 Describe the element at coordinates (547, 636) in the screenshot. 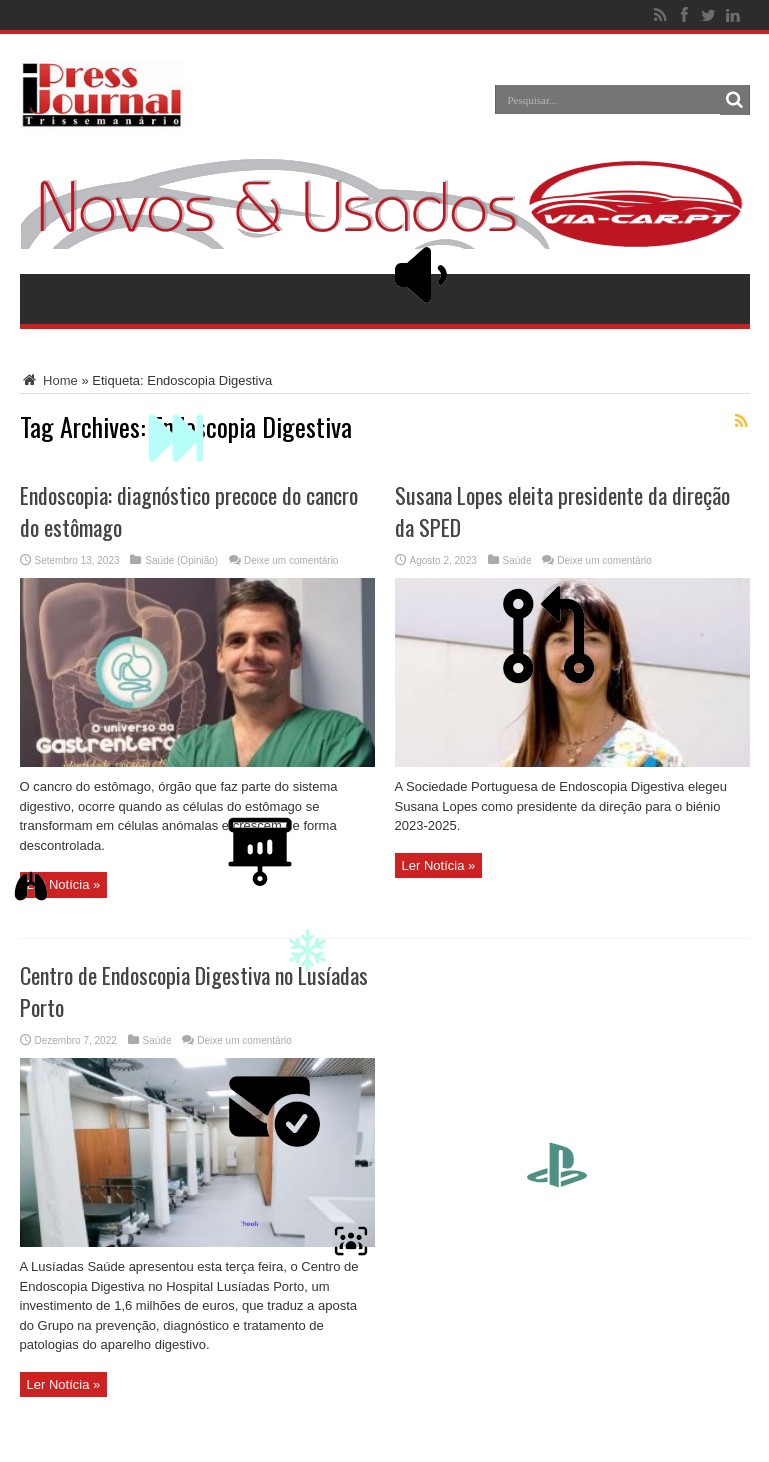

I see `create or view a git pull request` at that location.